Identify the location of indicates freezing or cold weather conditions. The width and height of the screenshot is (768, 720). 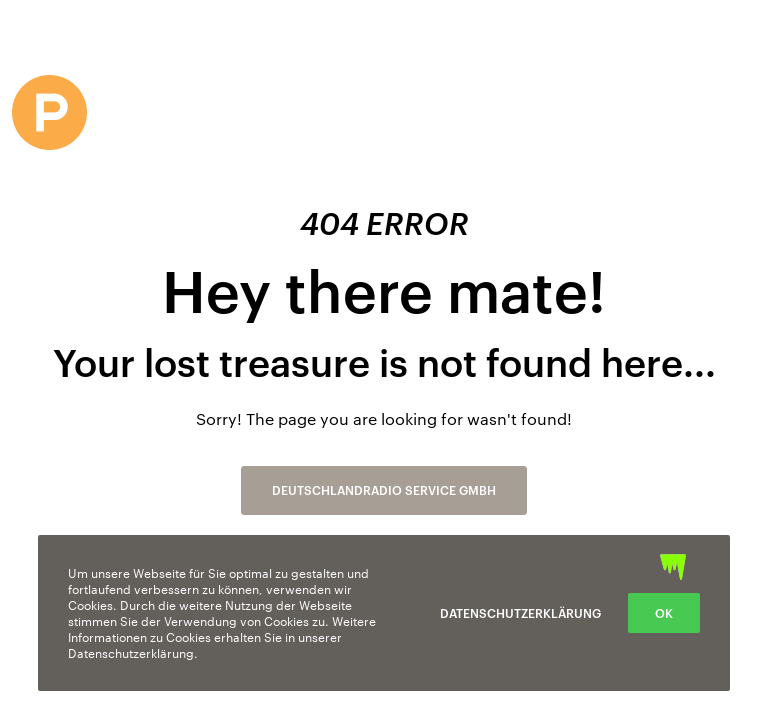
(673, 567).